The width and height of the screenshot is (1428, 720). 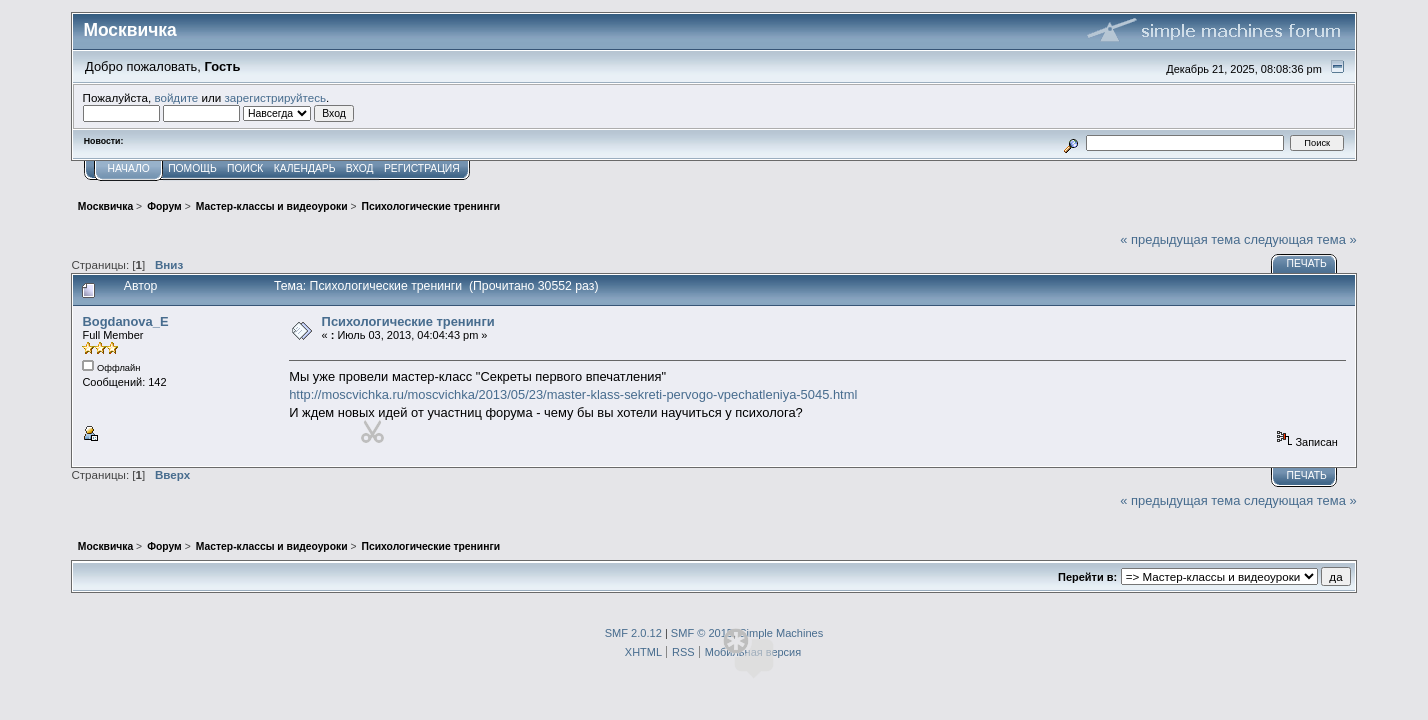 What do you see at coordinates (372, 431) in the screenshot?
I see `cut selected content to clipboard` at bounding box center [372, 431].